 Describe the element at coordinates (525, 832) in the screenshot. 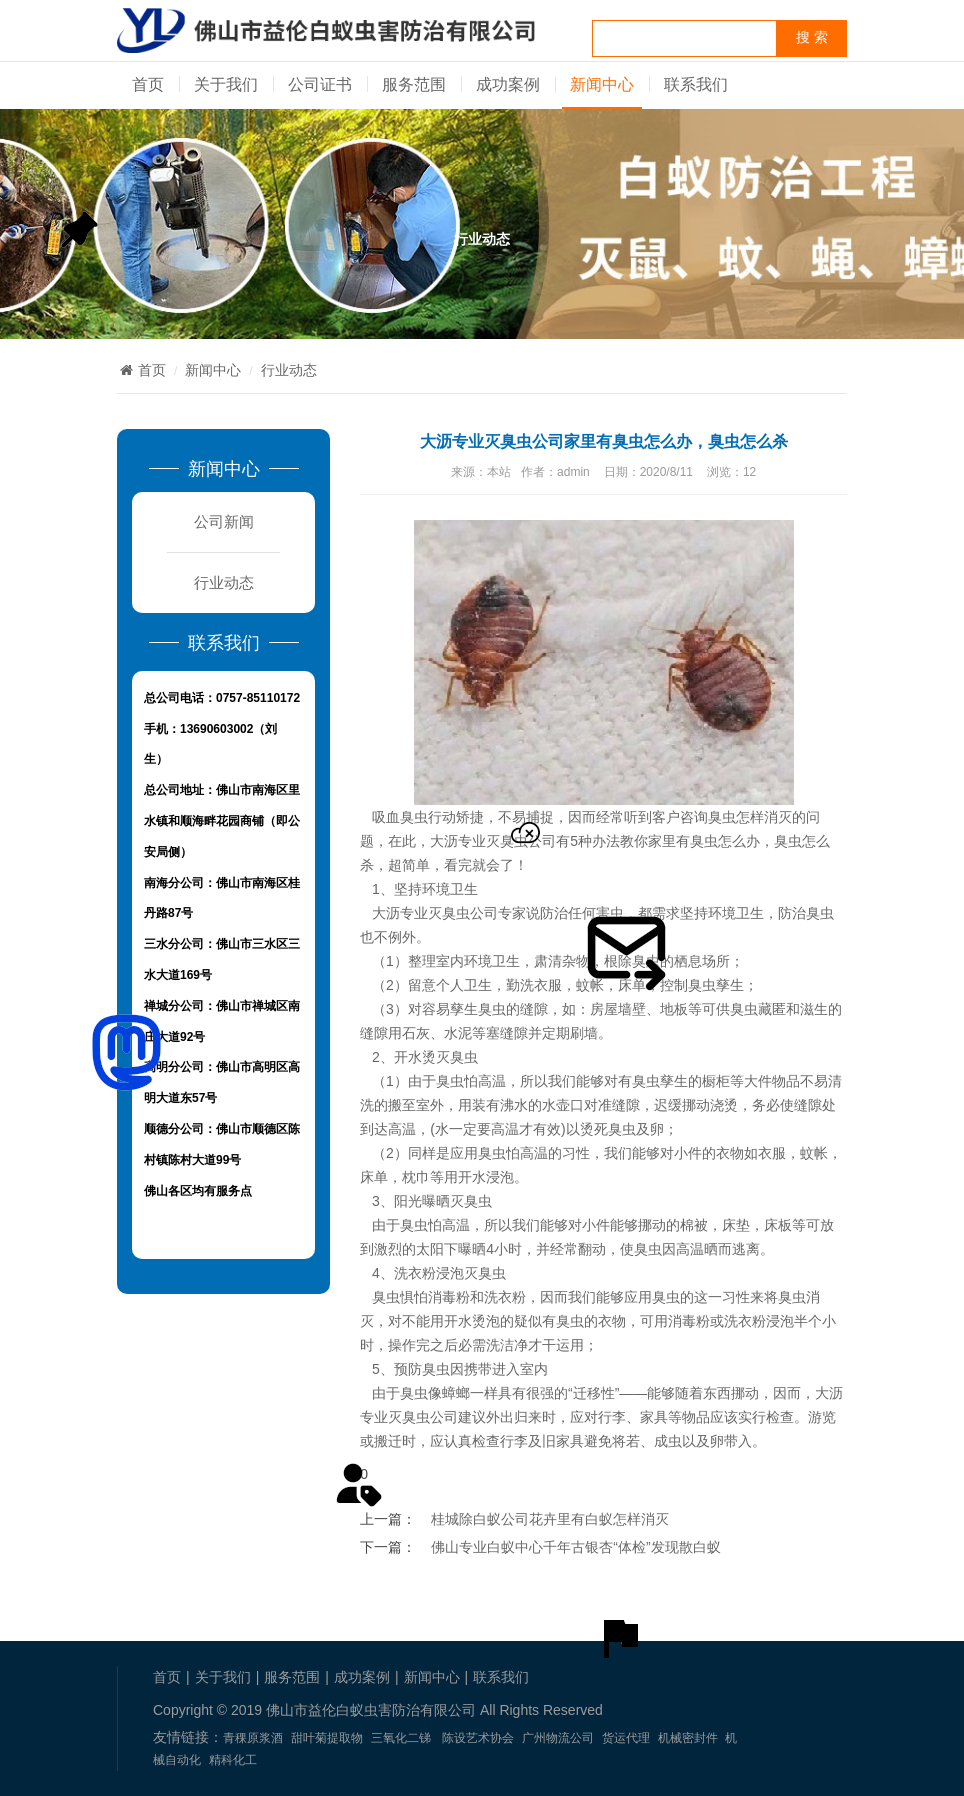

I see `disconnect from cloud storage` at that location.